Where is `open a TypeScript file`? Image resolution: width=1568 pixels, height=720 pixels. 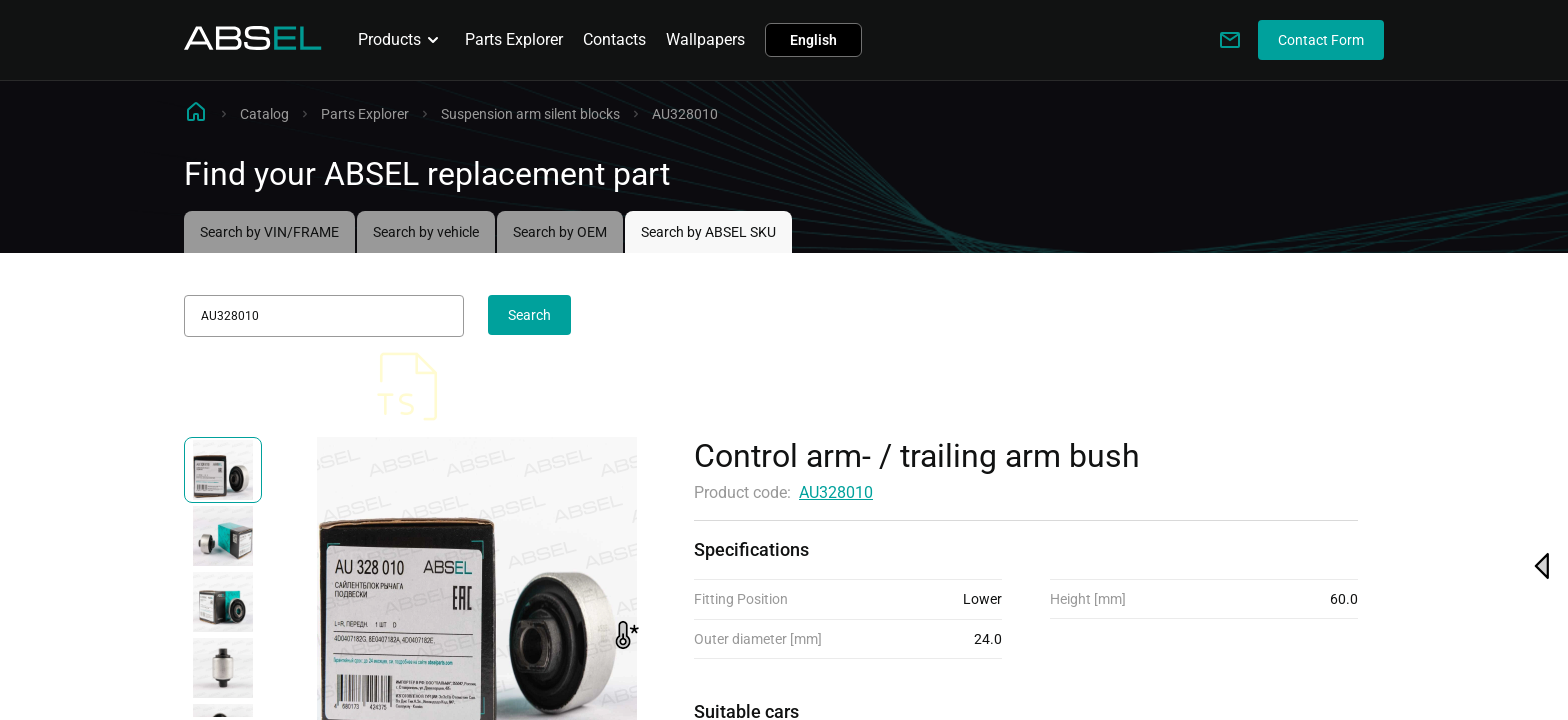
open a TypeScript file is located at coordinates (408, 386).